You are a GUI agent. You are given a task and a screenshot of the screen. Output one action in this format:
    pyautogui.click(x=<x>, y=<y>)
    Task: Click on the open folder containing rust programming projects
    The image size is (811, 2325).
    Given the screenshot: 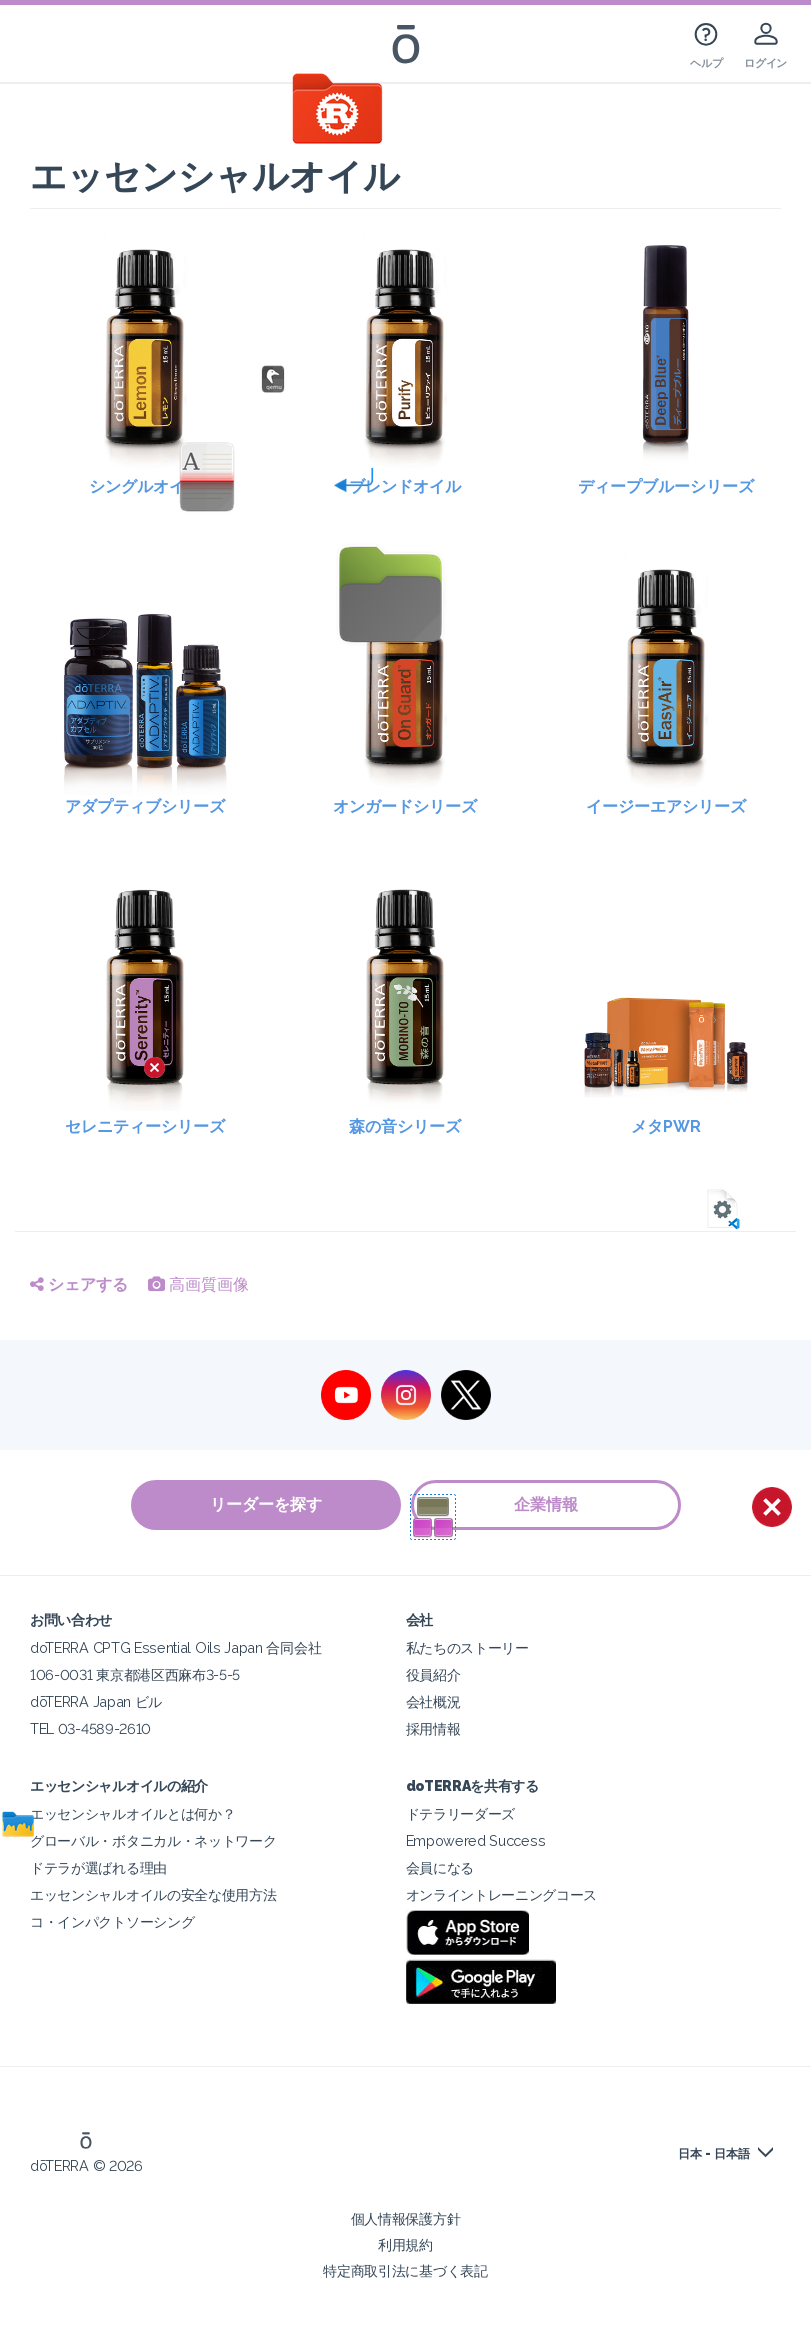 What is the action you would take?
    pyautogui.click(x=337, y=111)
    